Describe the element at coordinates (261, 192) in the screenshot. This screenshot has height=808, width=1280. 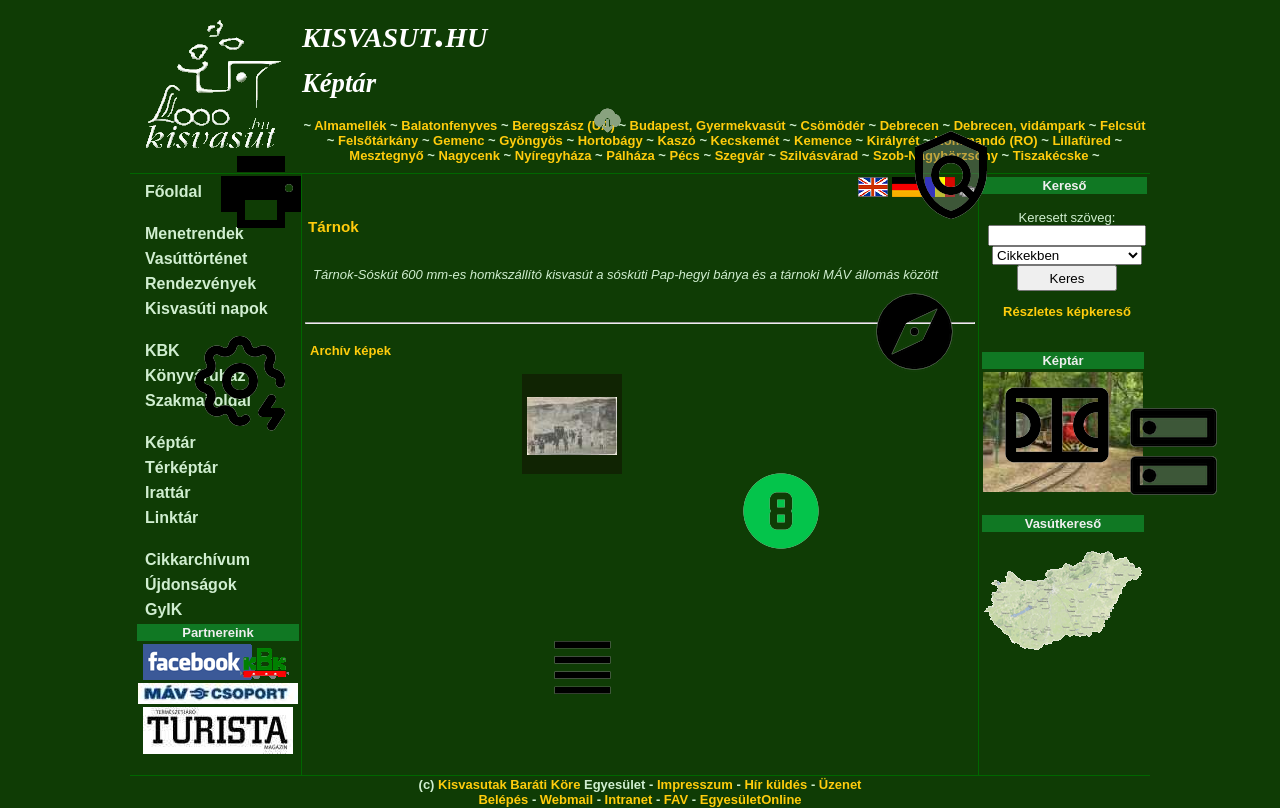
I see `print this document` at that location.